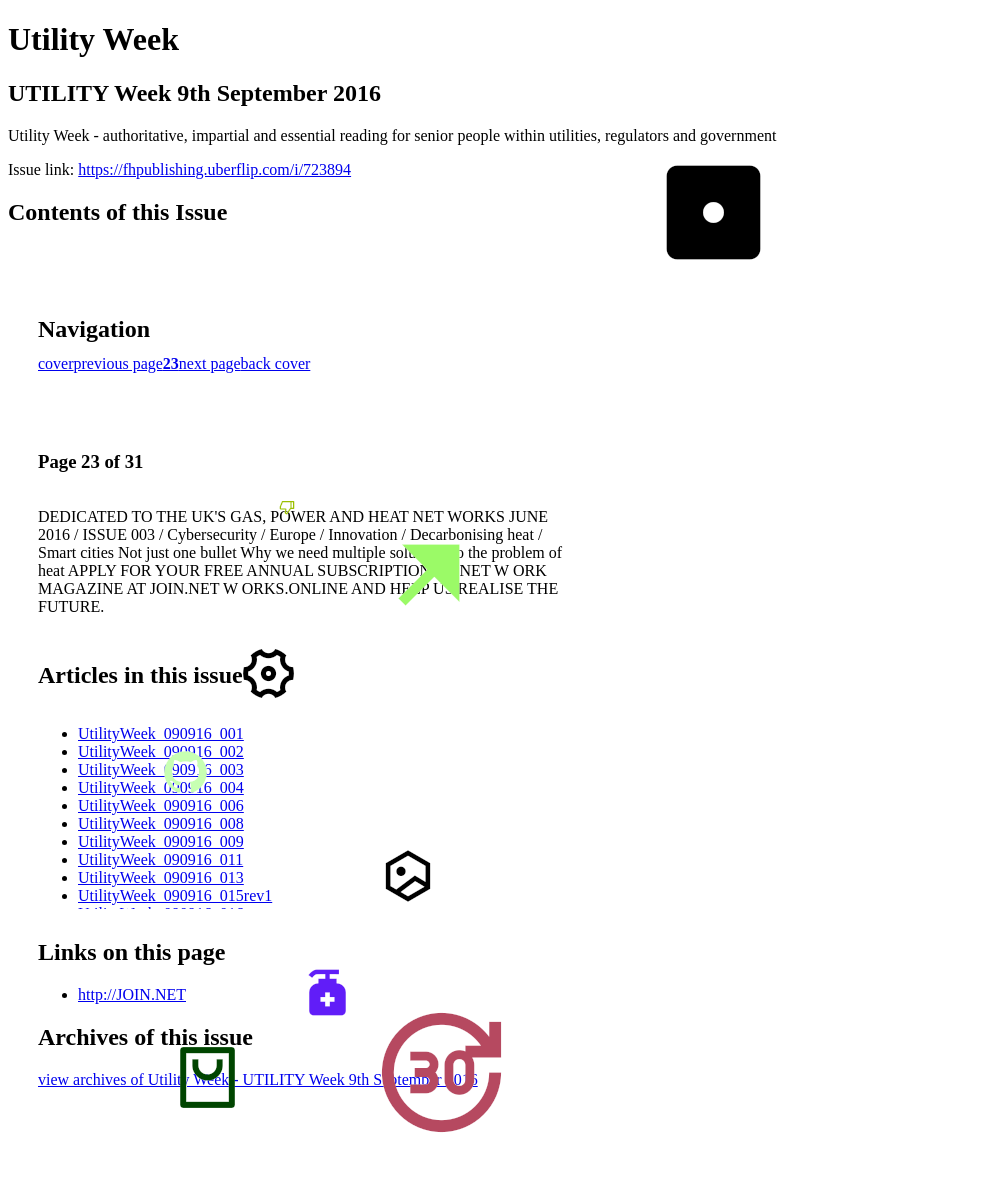 This screenshot has width=998, height=1182. I want to click on access settings or preferences, so click(268, 673).